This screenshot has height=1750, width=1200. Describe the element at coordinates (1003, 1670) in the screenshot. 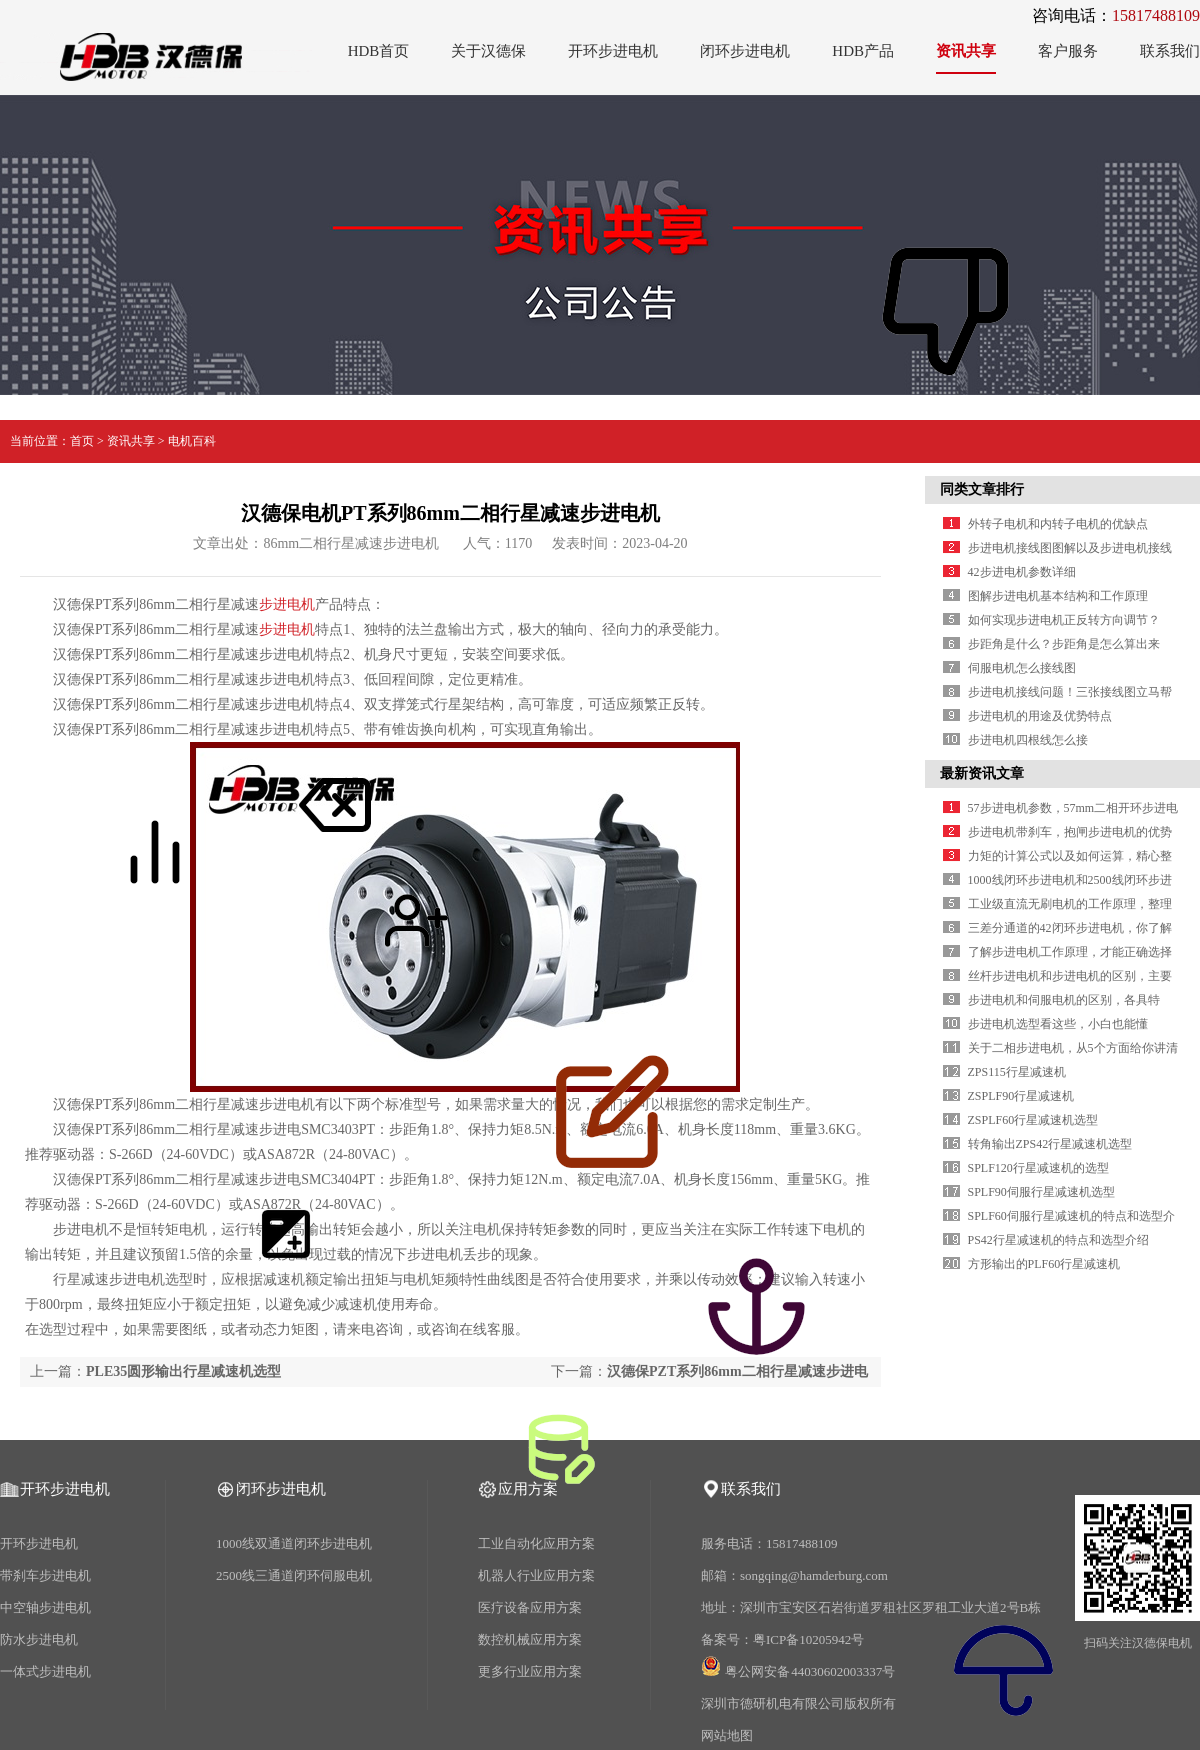

I see `view weather protection or rain forecast` at that location.